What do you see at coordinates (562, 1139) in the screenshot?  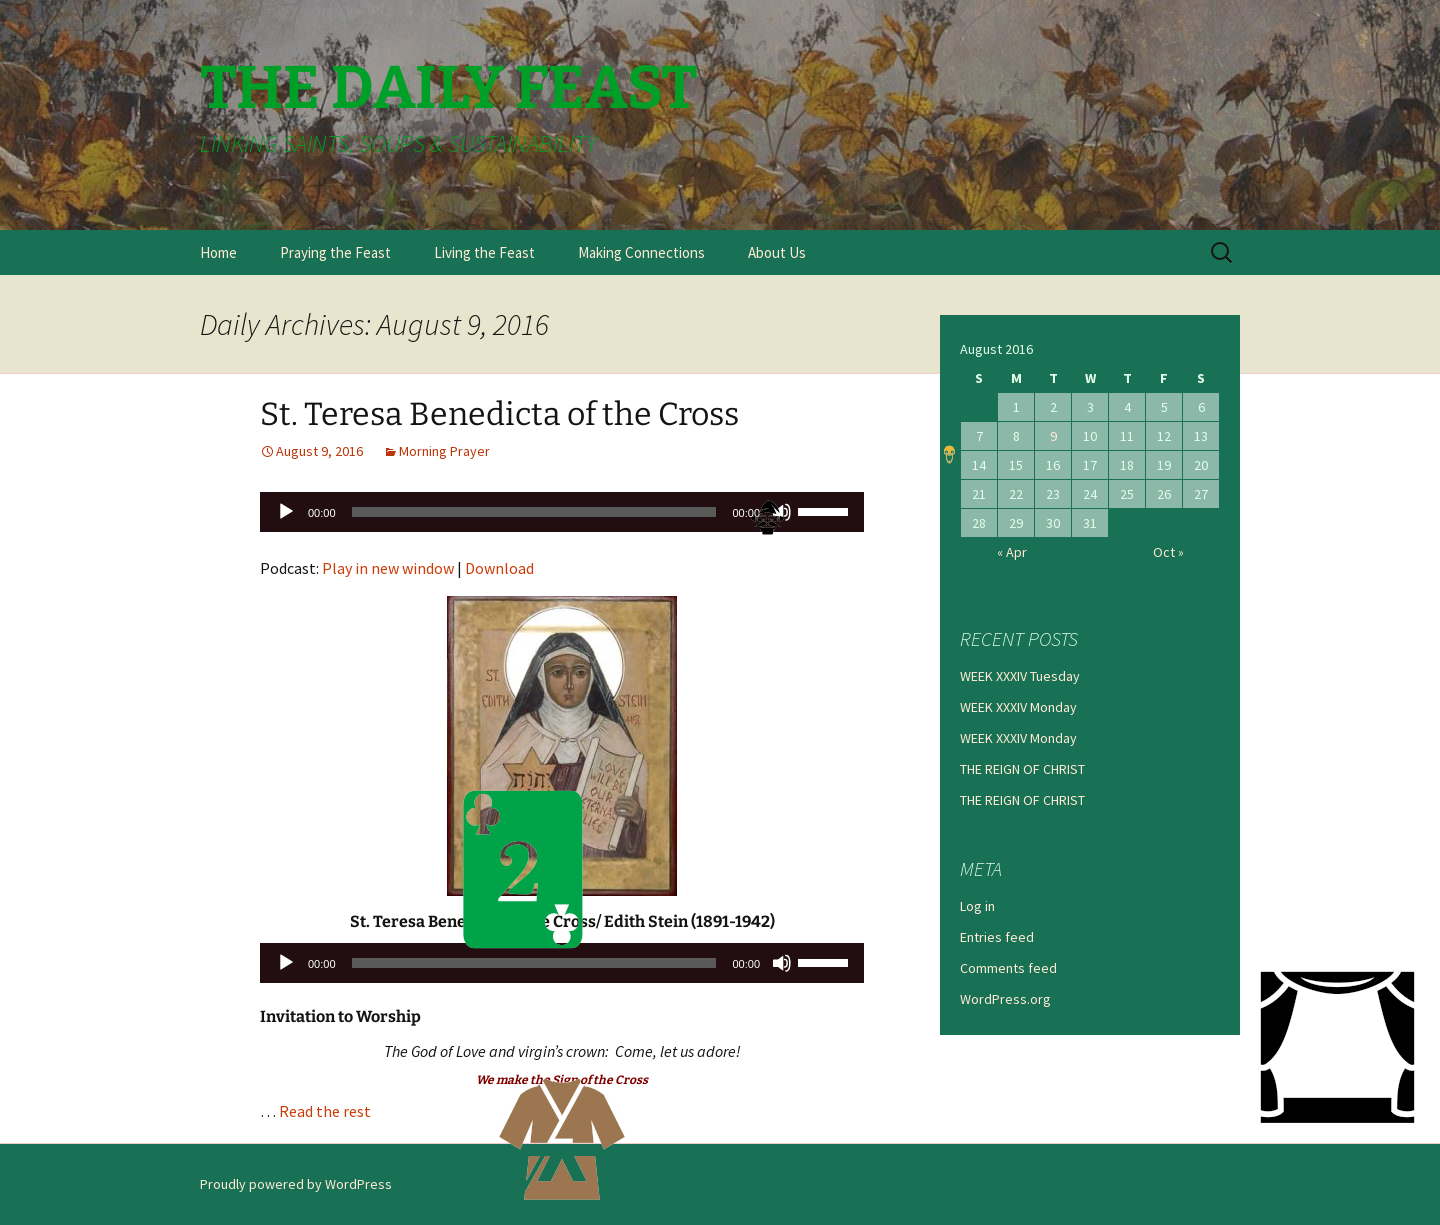 I see `select traditional Japanese clothing item` at bounding box center [562, 1139].